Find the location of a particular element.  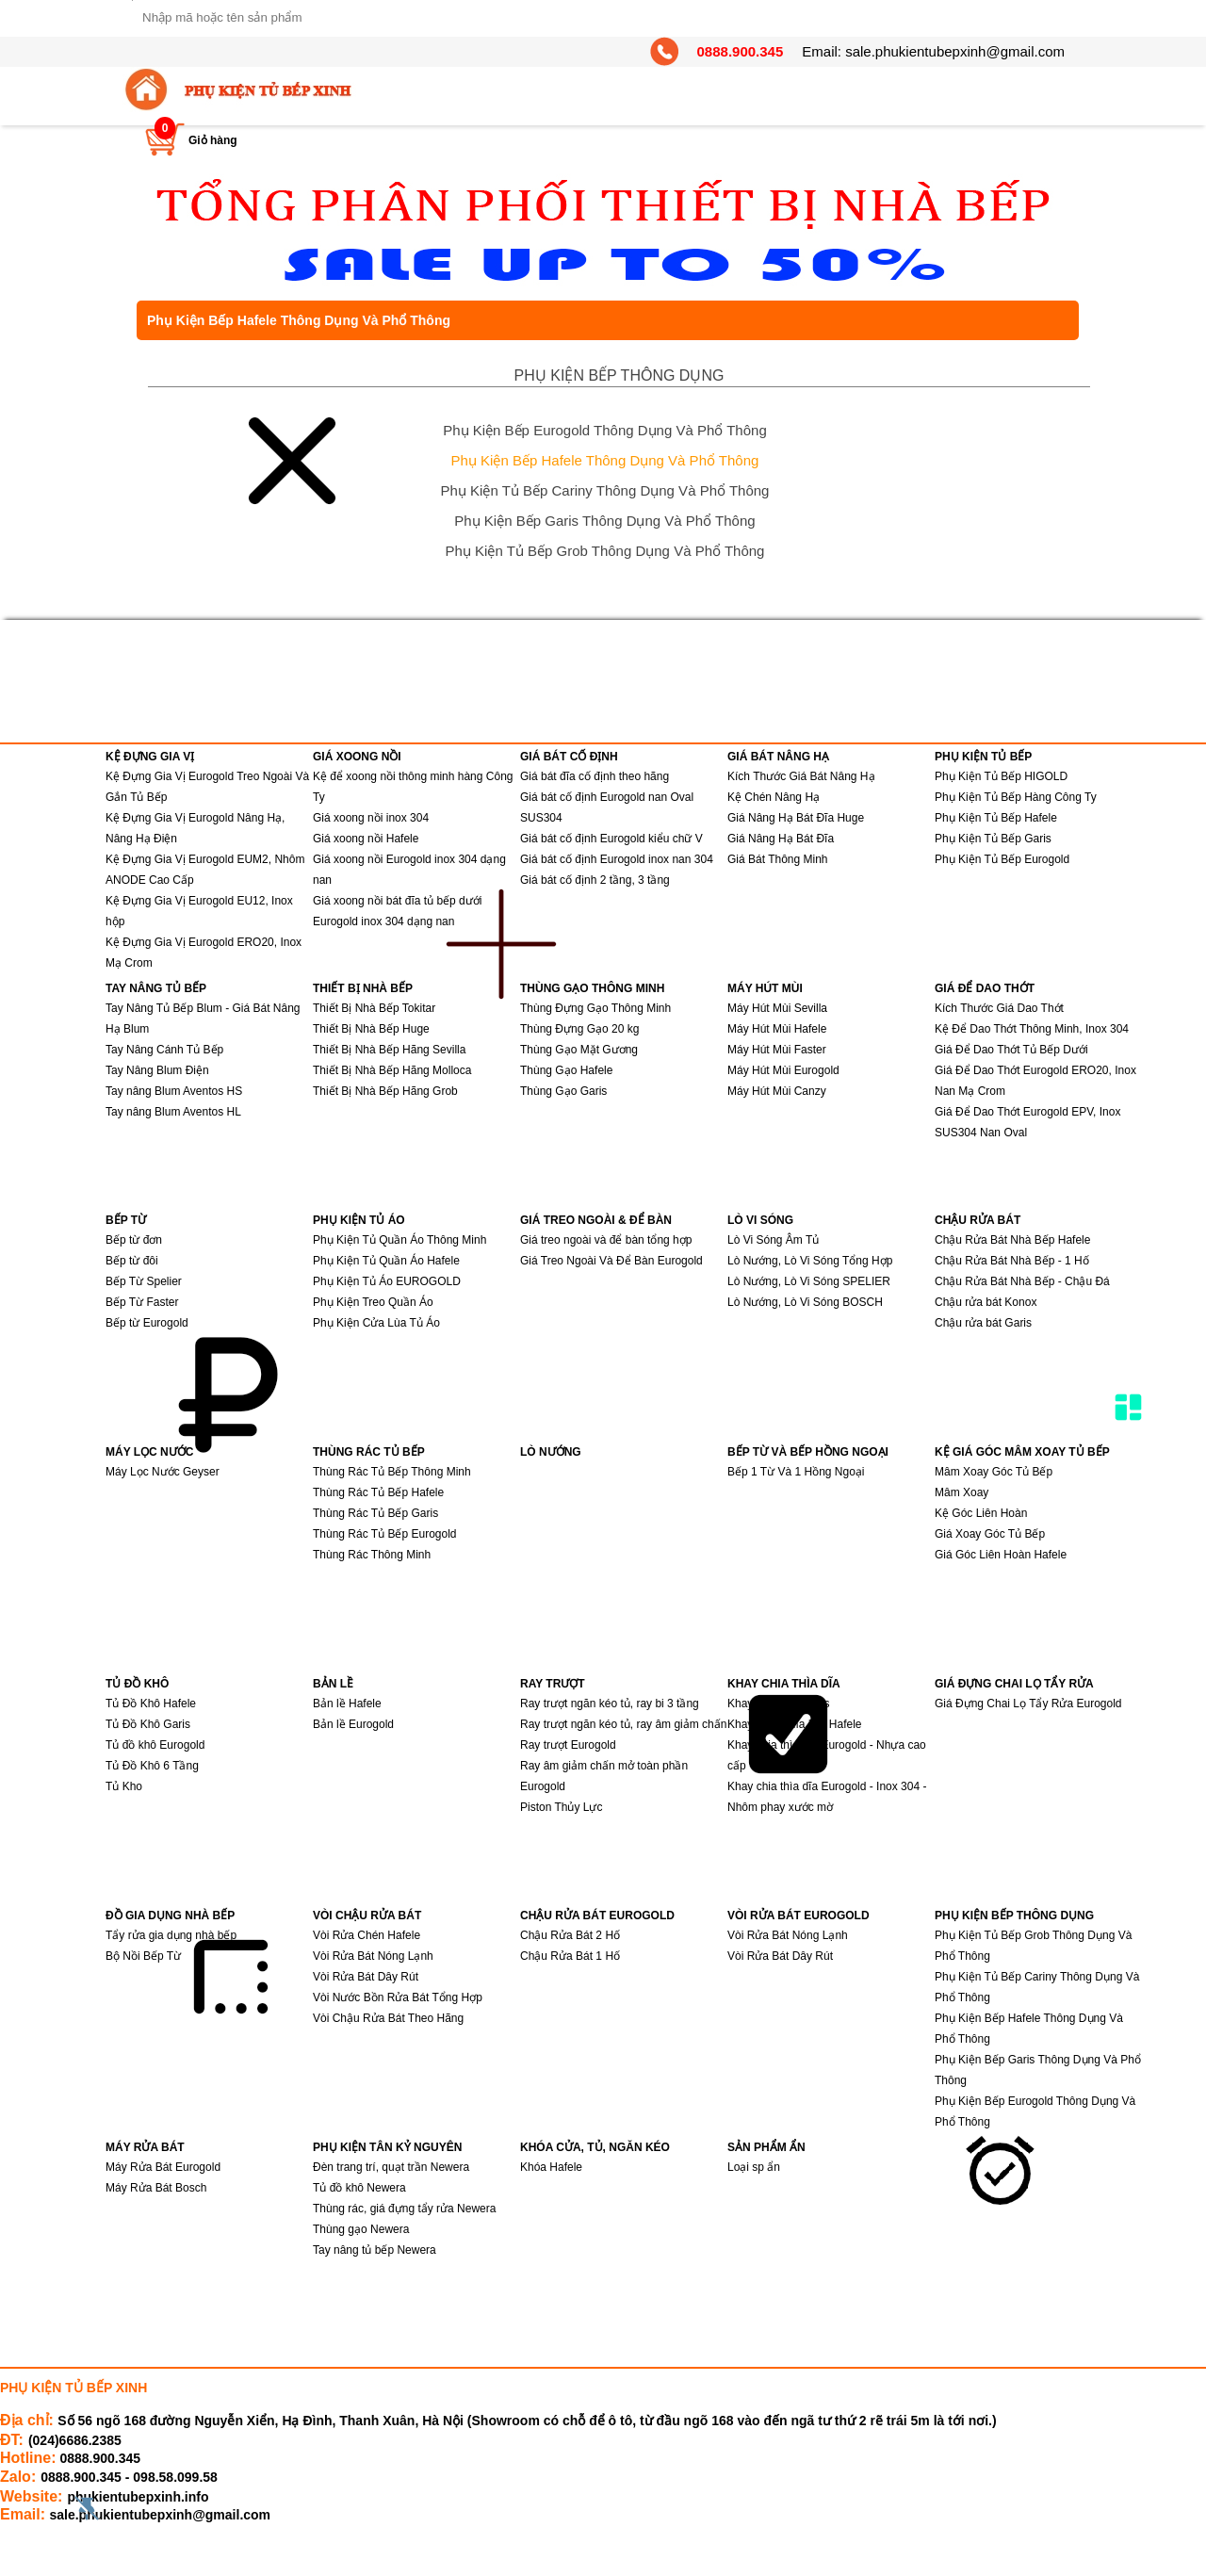

add a new item is located at coordinates (501, 944).